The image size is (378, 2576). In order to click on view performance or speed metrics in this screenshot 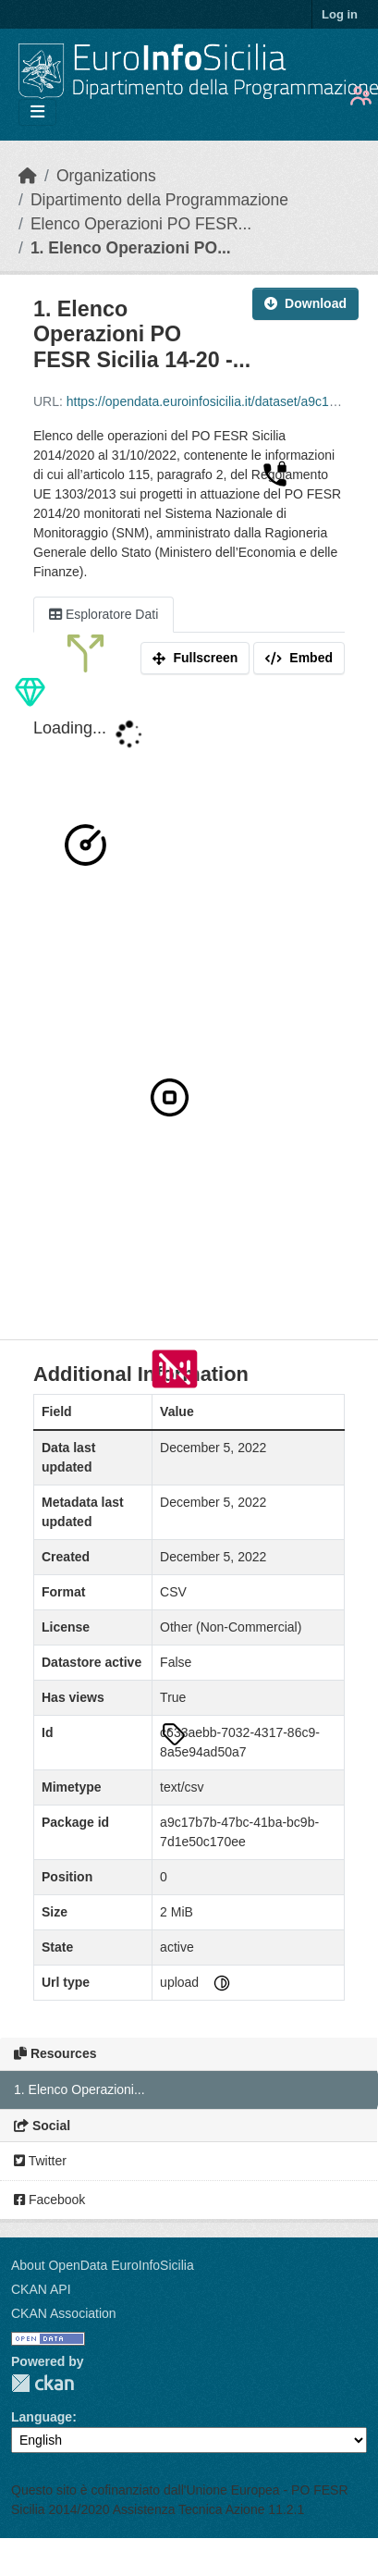, I will do `click(85, 844)`.